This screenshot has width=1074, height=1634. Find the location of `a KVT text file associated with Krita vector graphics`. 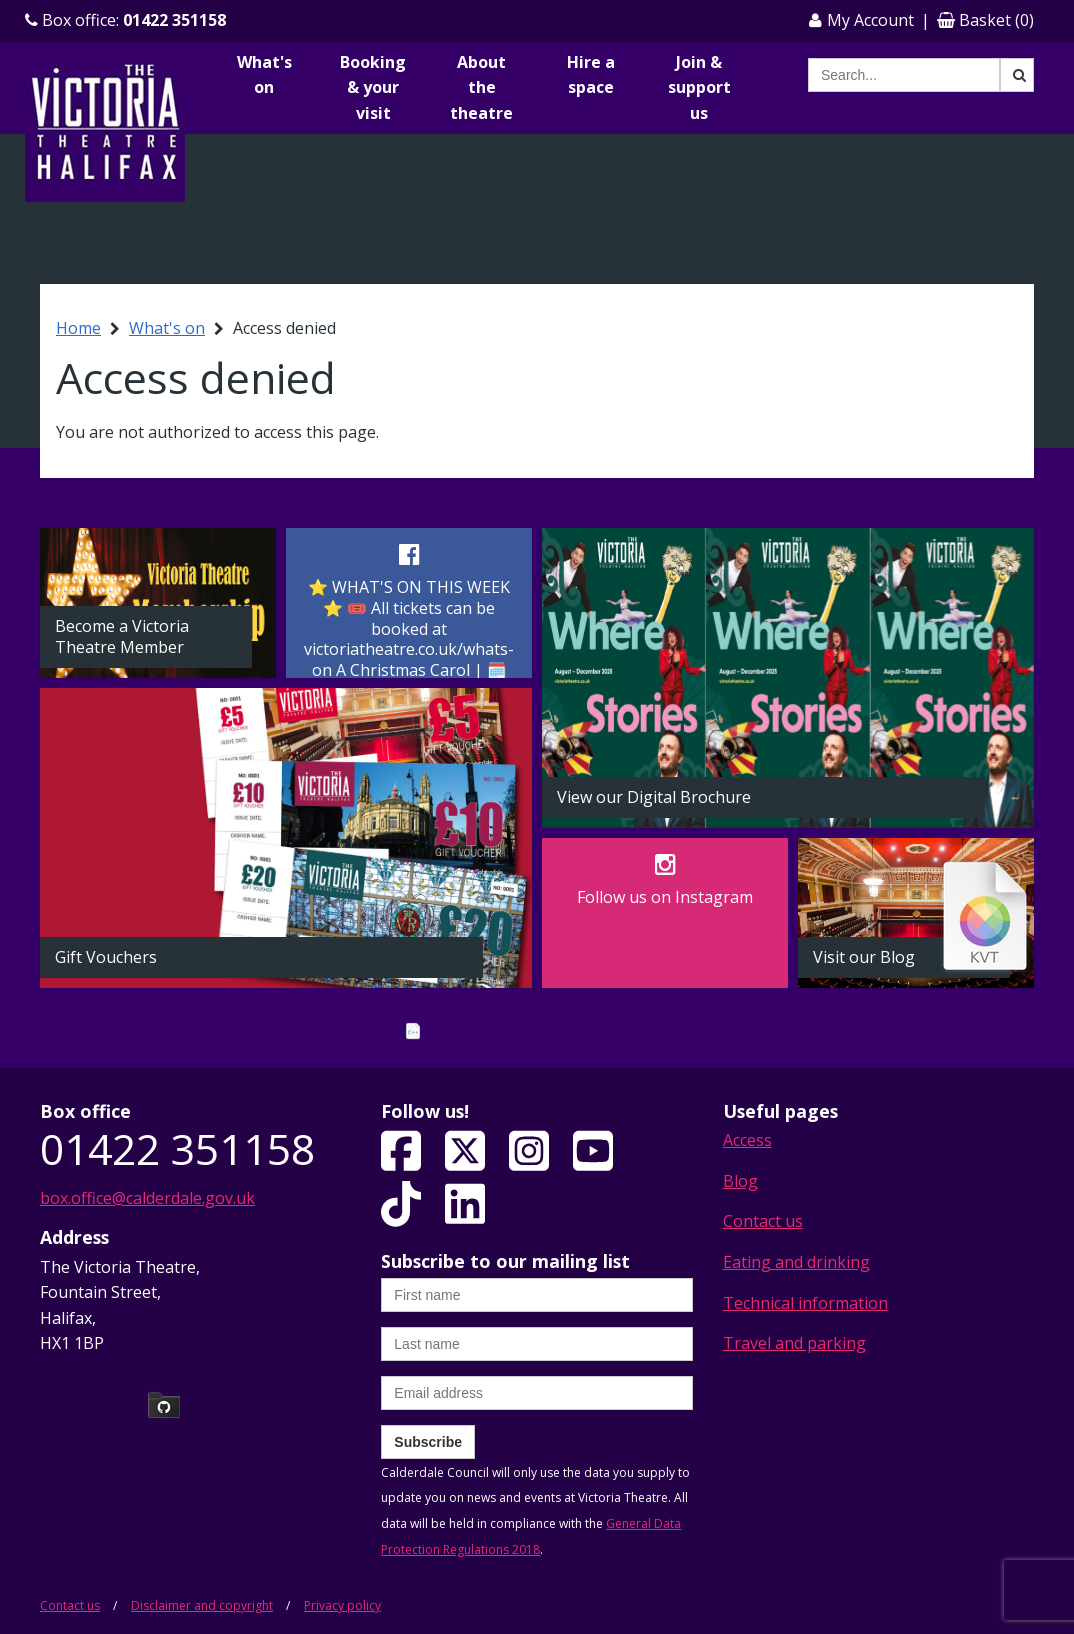

a KVT text file associated with Krita vector graphics is located at coordinates (985, 918).